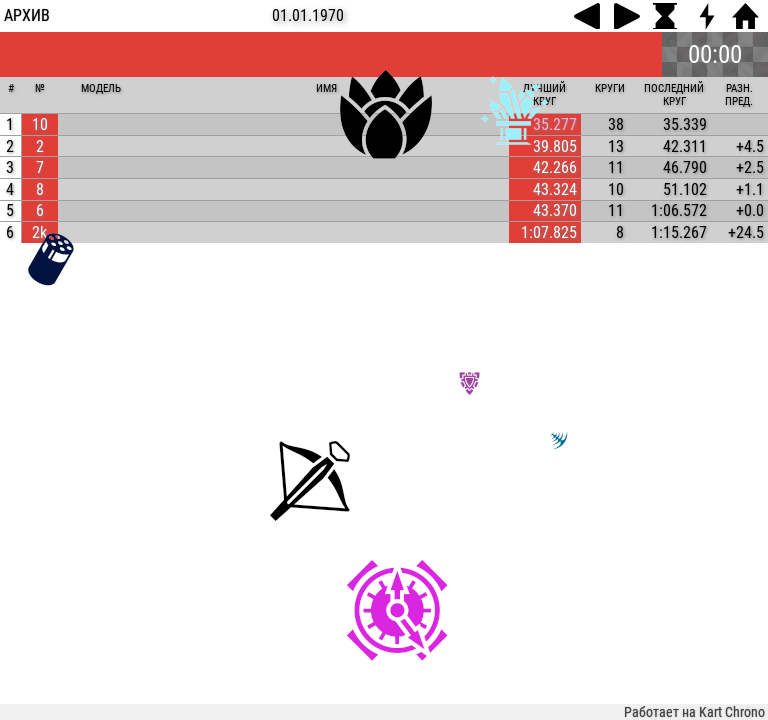 The height and width of the screenshot is (720, 768). Describe the element at coordinates (469, 383) in the screenshot. I see `indicates protected or secured content` at that location.